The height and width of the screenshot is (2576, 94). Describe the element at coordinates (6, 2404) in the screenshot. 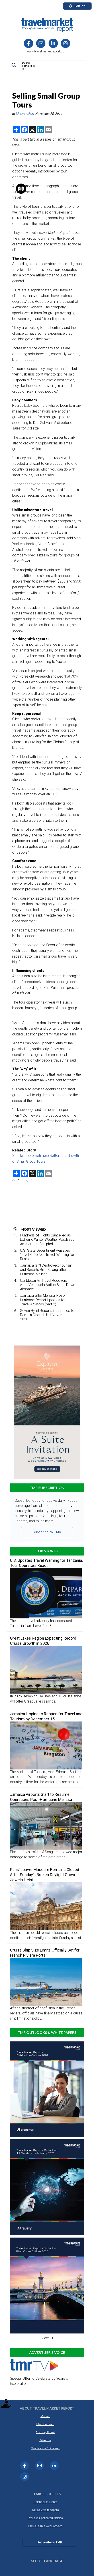

I see `make a payment or donation` at that location.